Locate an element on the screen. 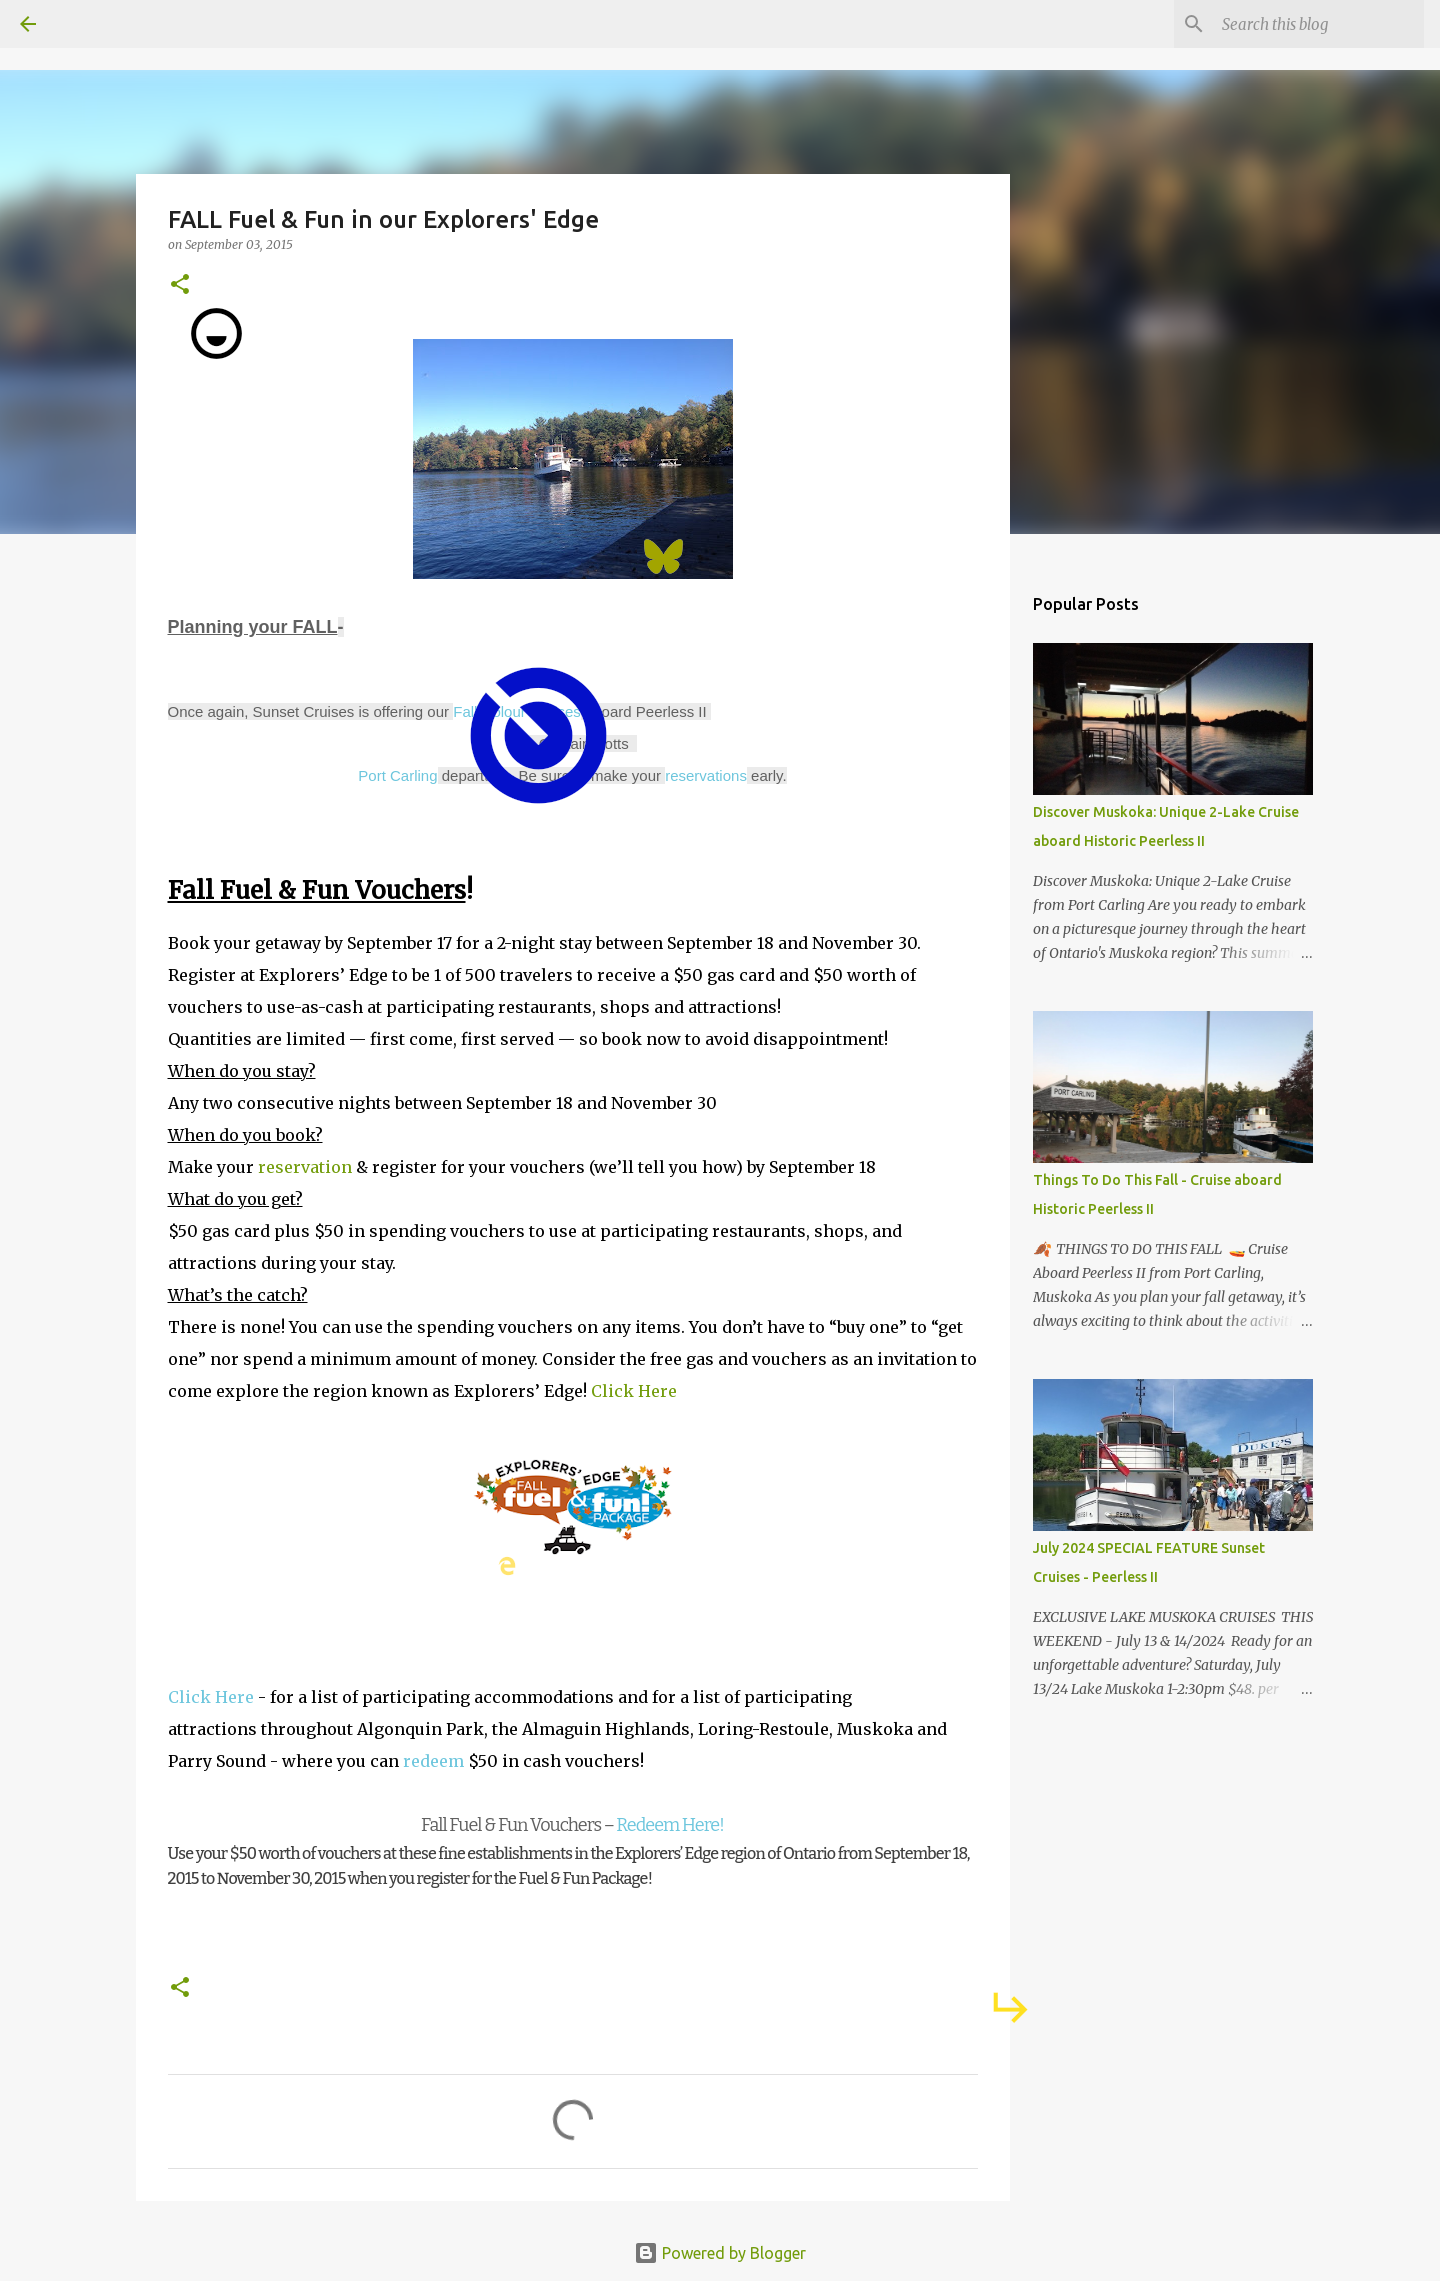 The height and width of the screenshot is (2281, 1440). open Bluesky app is located at coordinates (663, 556).